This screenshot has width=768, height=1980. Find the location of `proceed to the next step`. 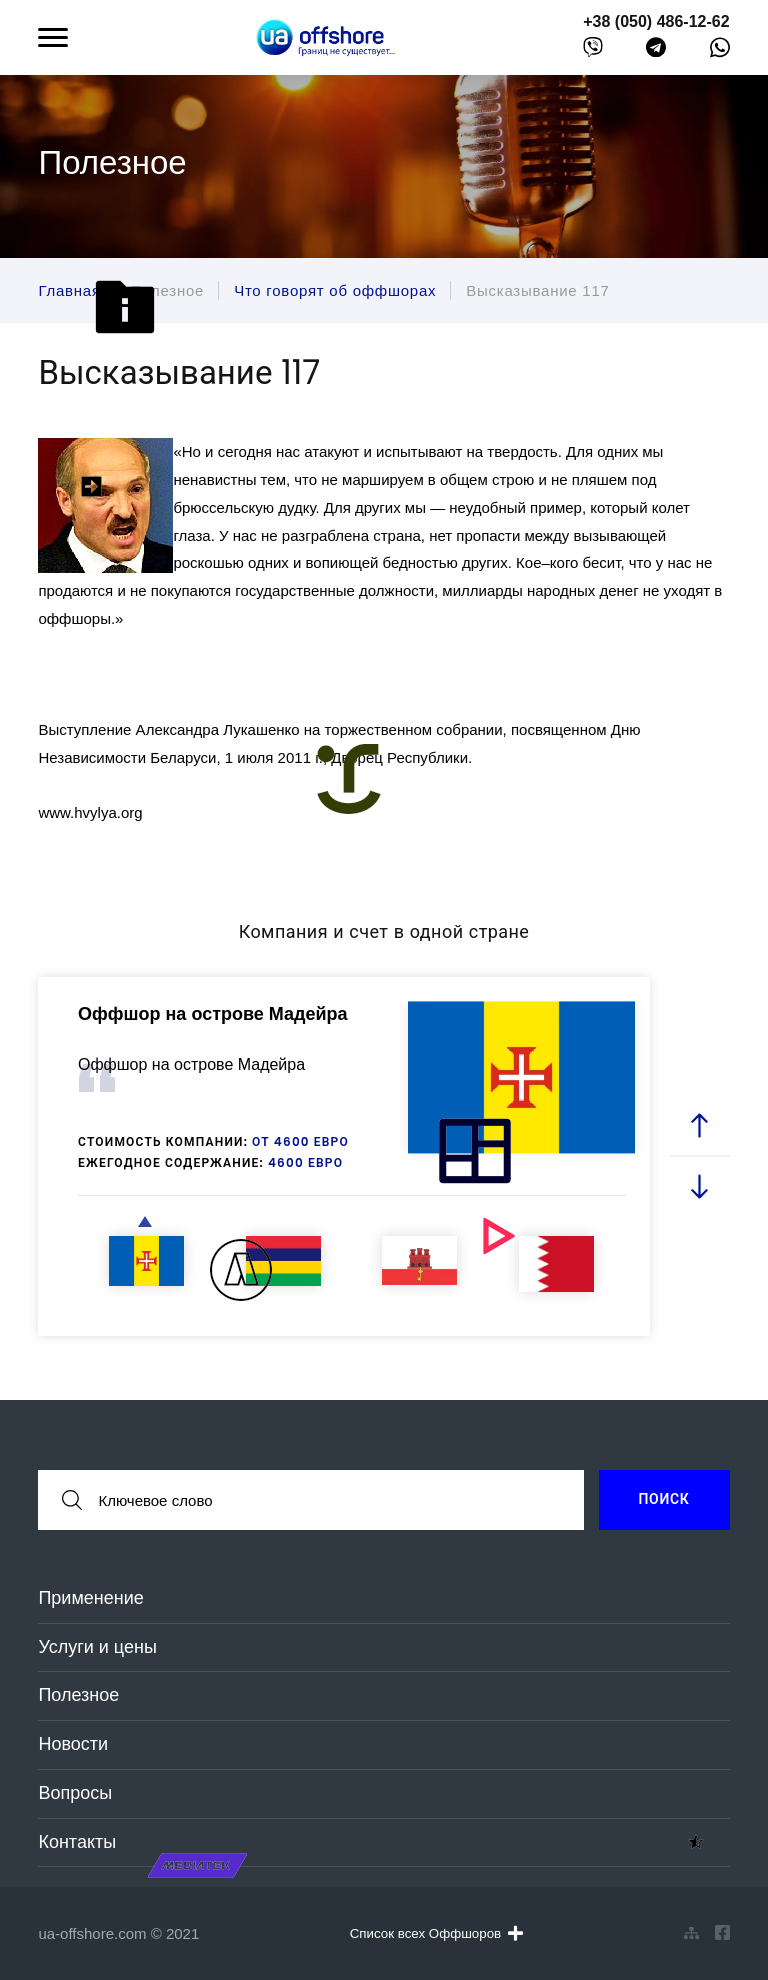

proceed to the next step is located at coordinates (91, 486).